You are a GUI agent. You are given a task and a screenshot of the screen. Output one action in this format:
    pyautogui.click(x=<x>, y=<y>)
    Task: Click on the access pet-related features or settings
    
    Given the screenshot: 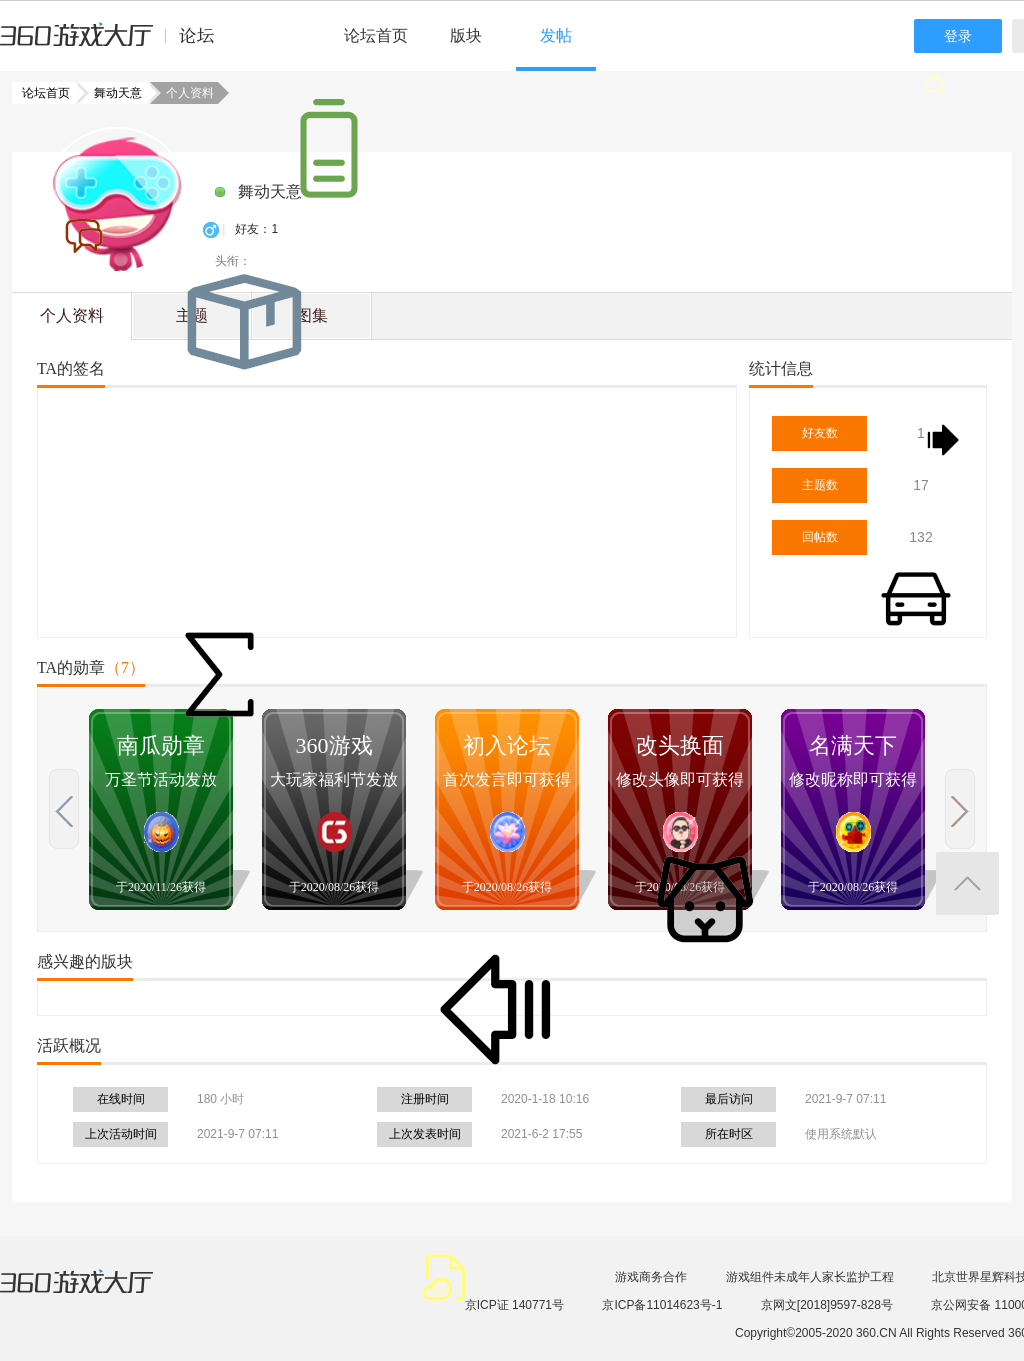 What is the action you would take?
    pyautogui.click(x=705, y=901)
    